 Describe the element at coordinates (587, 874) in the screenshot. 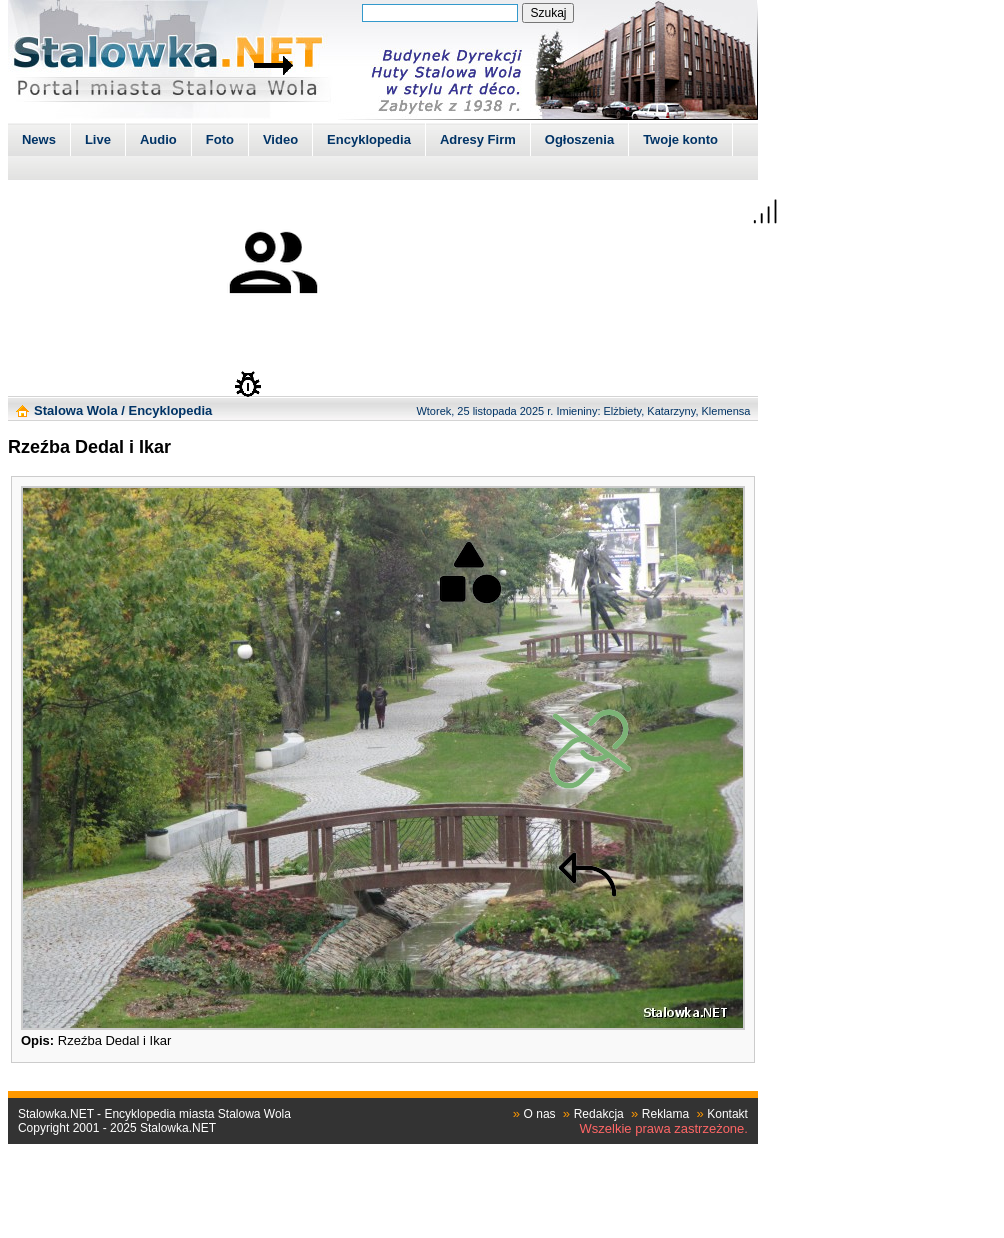

I see `reply to a message` at that location.